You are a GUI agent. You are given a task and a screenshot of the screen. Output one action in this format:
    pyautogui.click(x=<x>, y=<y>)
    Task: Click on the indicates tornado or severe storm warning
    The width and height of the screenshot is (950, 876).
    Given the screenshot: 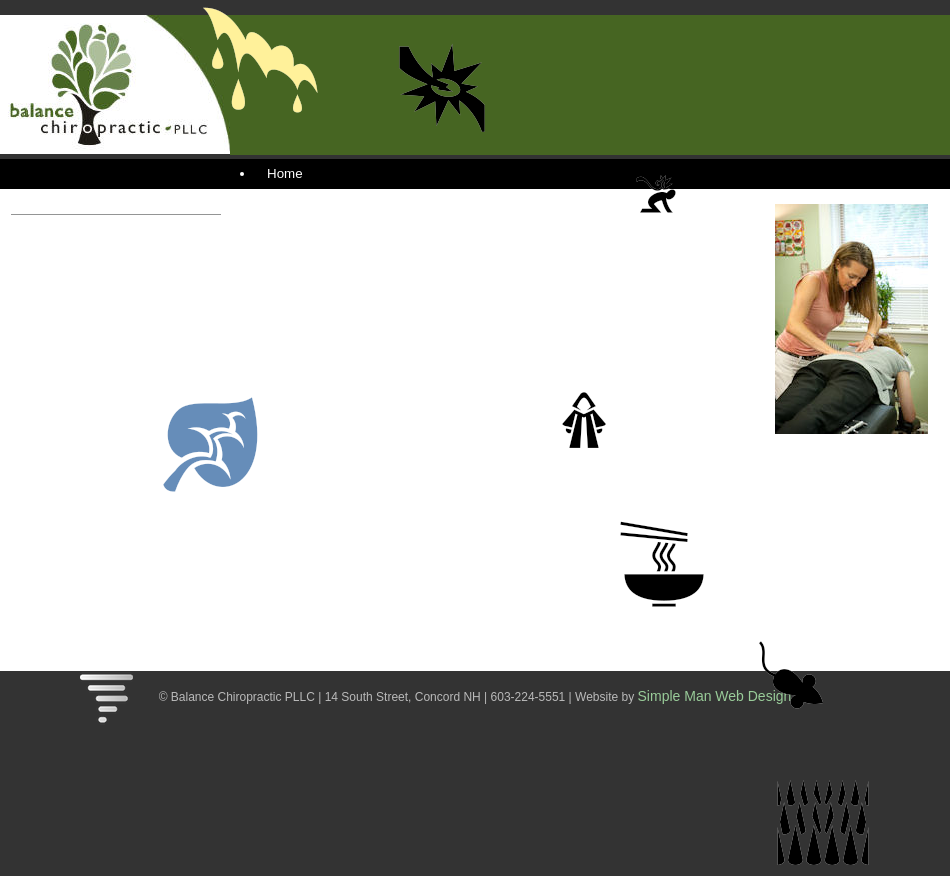 What is the action you would take?
    pyautogui.click(x=106, y=698)
    